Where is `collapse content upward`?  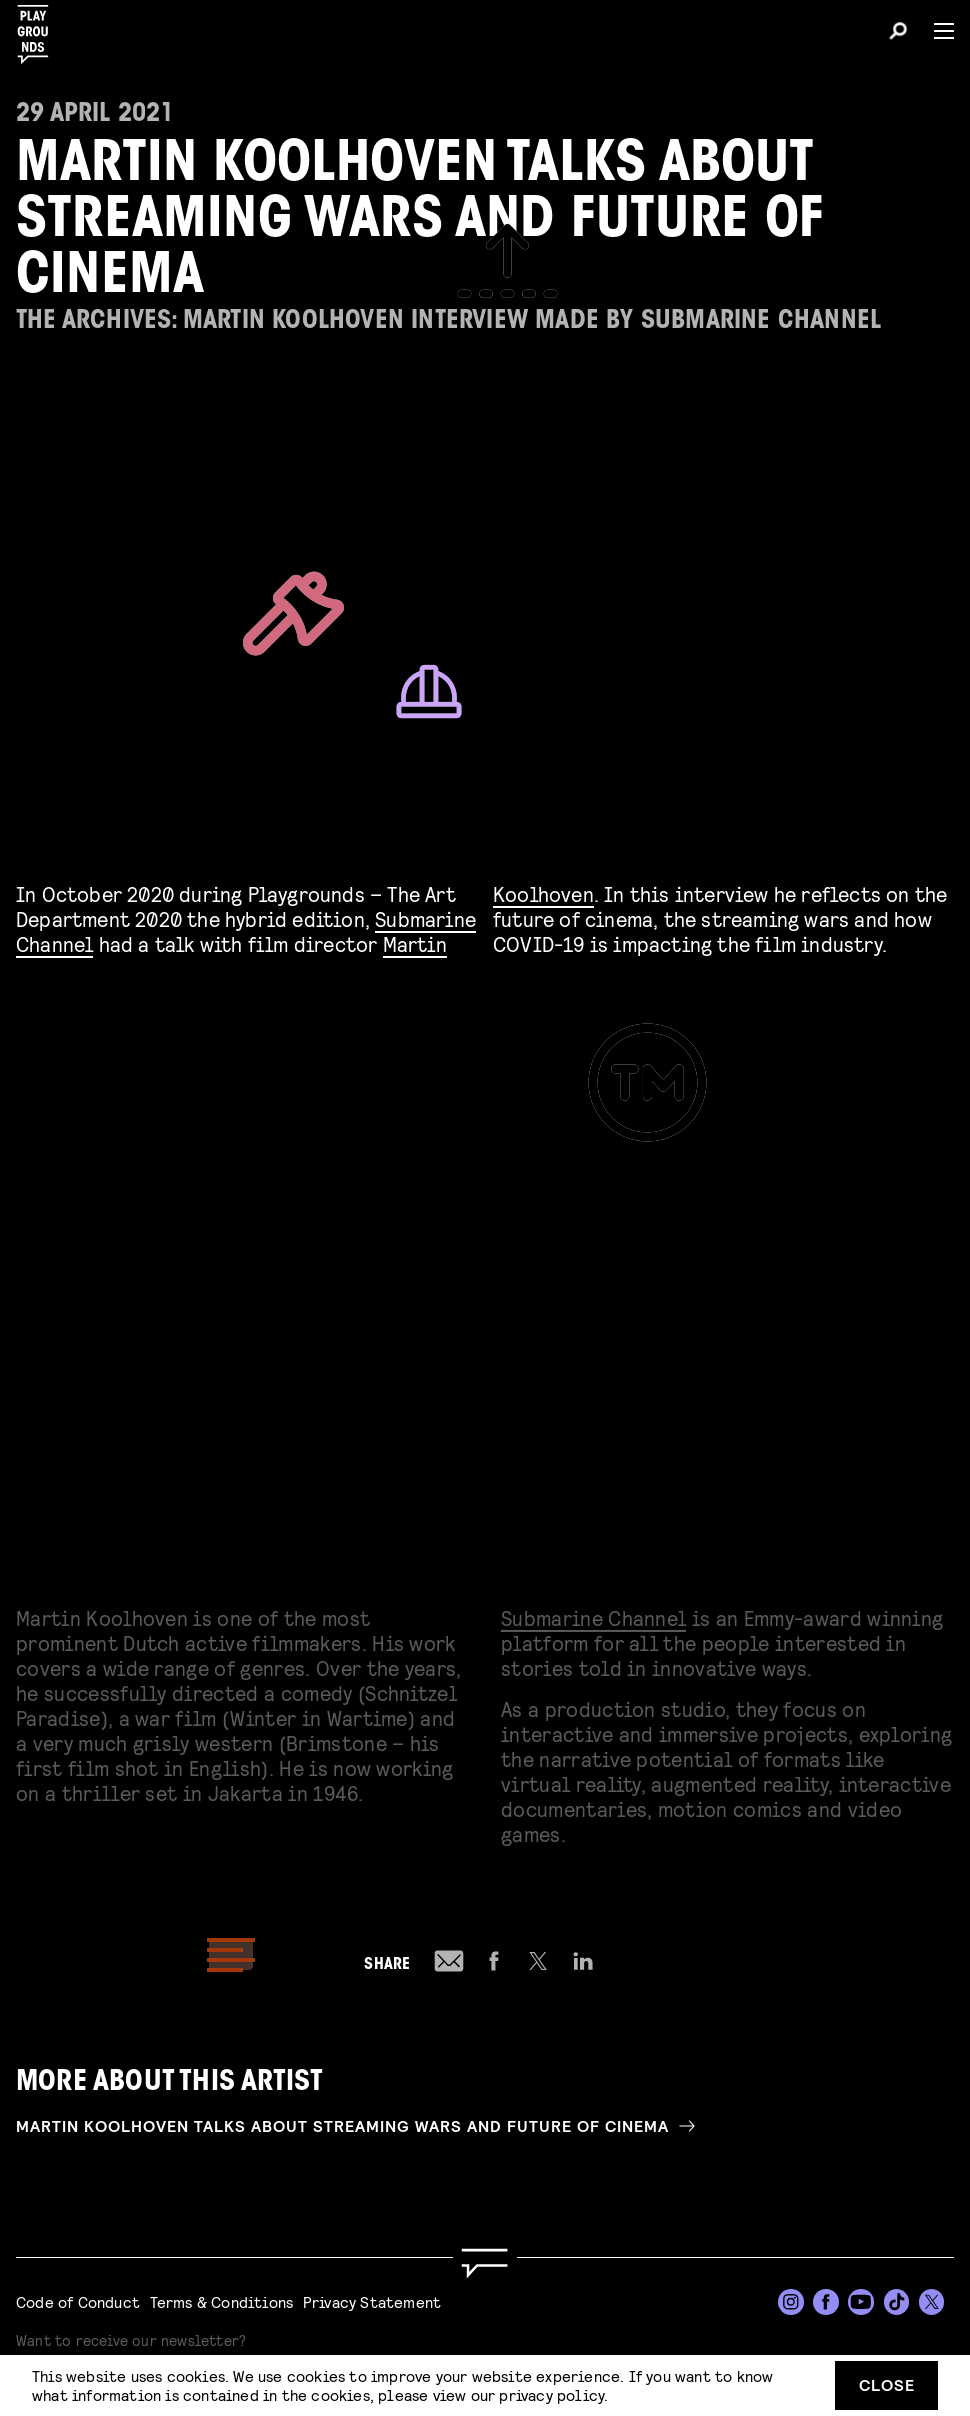
collapse content upward is located at coordinates (507, 261).